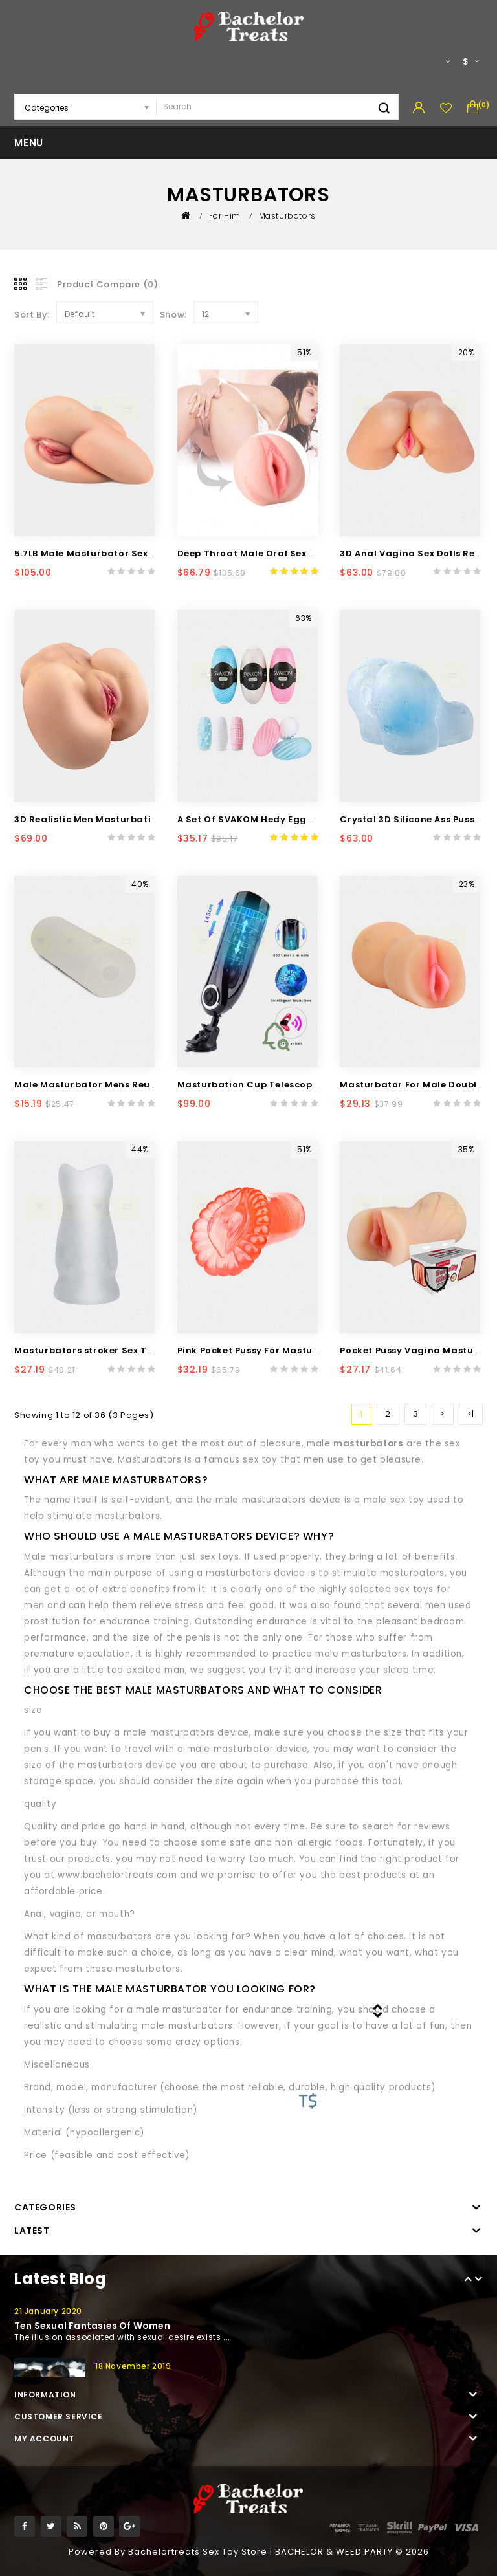 This screenshot has height=2576, width=497. What do you see at coordinates (436, 1278) in the screenshot?
I see `access security or privacy settings` at bounding box center [436, 1278].